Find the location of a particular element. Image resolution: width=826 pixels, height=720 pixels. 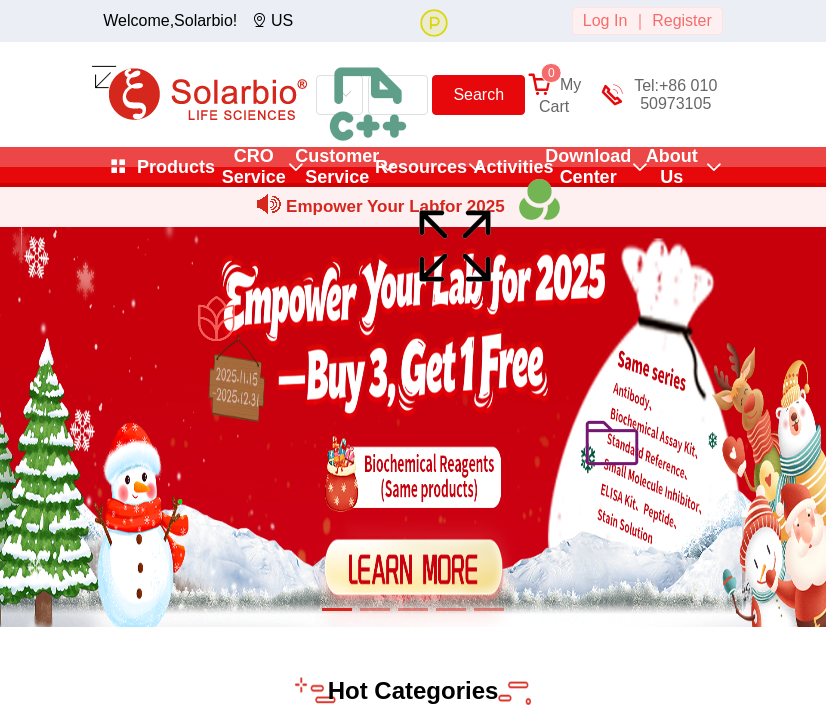

open folder to view files is located at coordinates (612, 443).